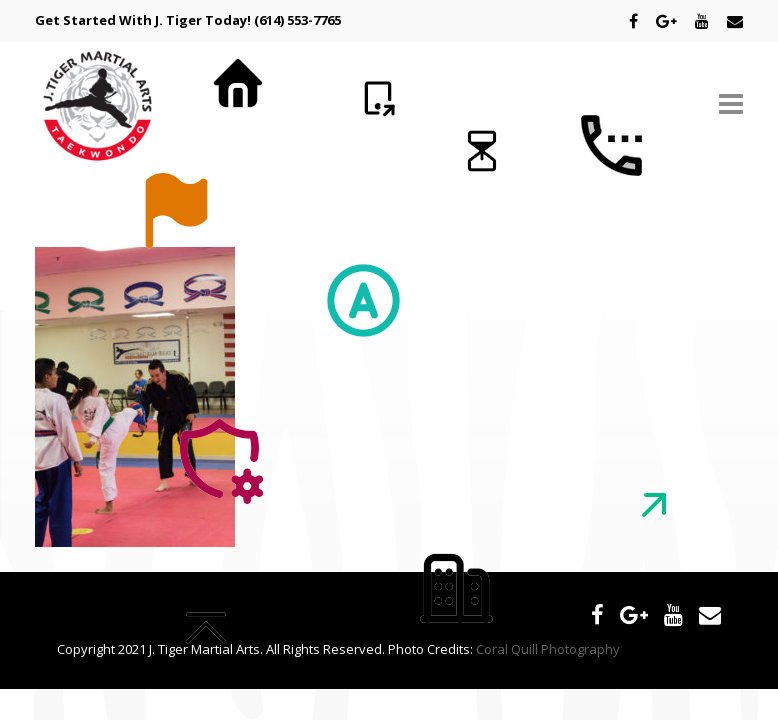 The width and height of the screenshot is (778, 720). What do you see at coordinates (206, 627) in the screenshot?
I see `collapse content or scroll to top` at bounding box center [206, 627].